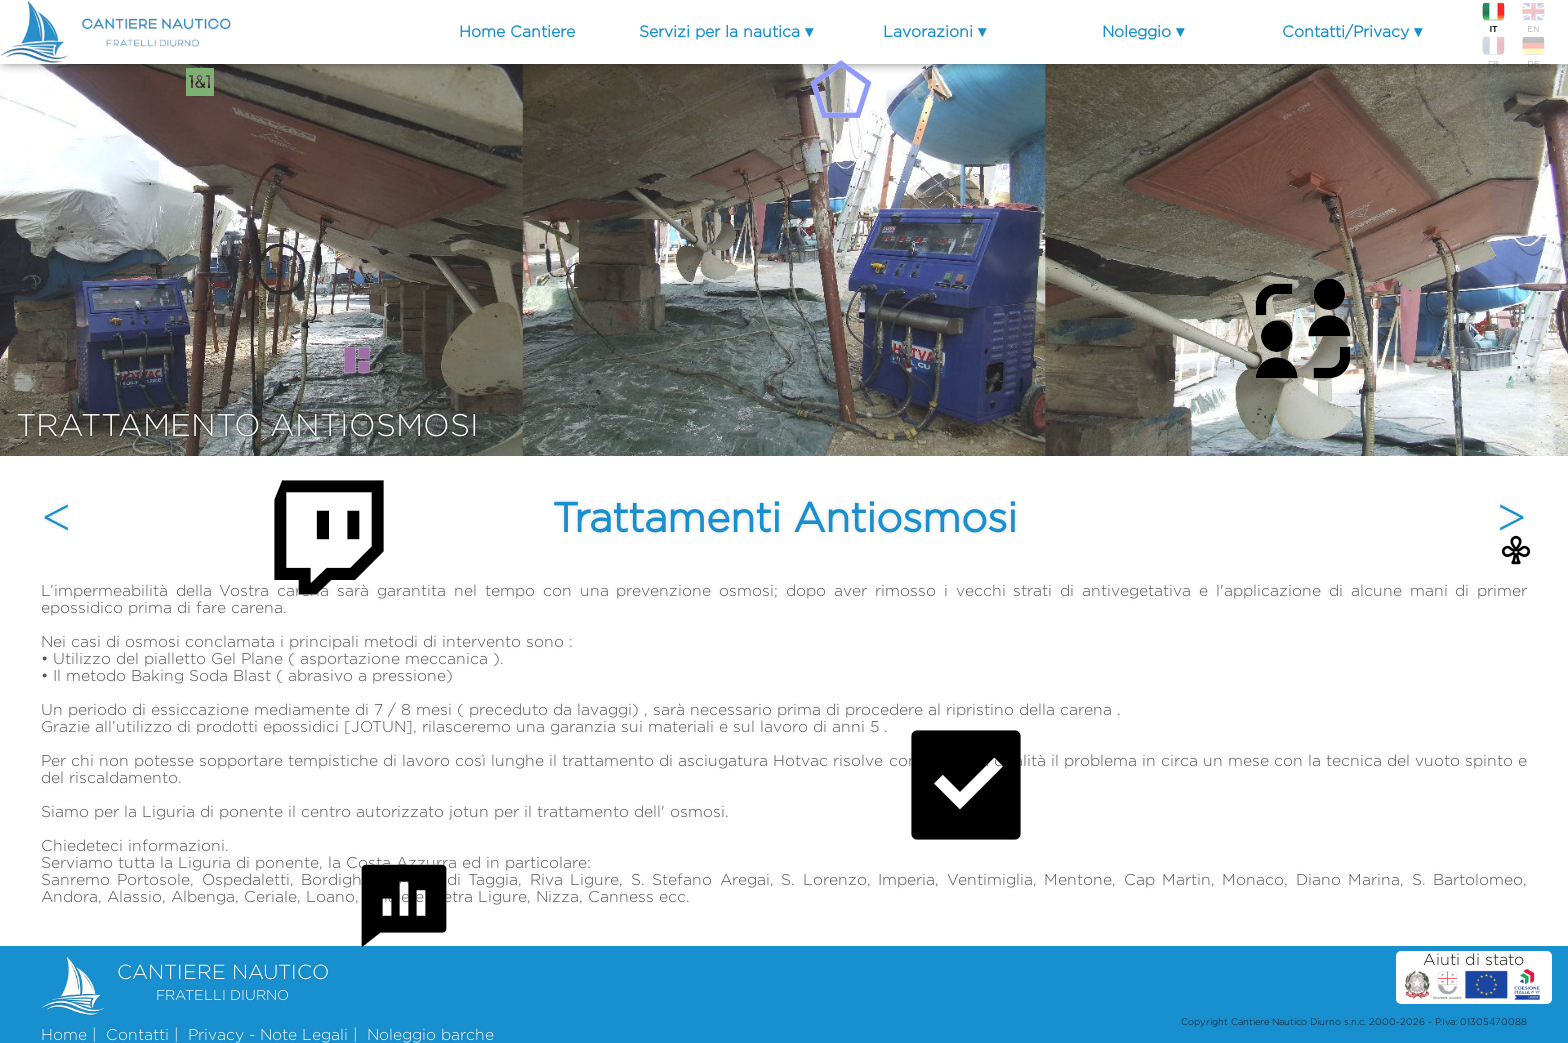 The width and height of the screenshot is (1568, 1043). I want to click on peer-to-peer transfer or payment, so click(1303, 331).